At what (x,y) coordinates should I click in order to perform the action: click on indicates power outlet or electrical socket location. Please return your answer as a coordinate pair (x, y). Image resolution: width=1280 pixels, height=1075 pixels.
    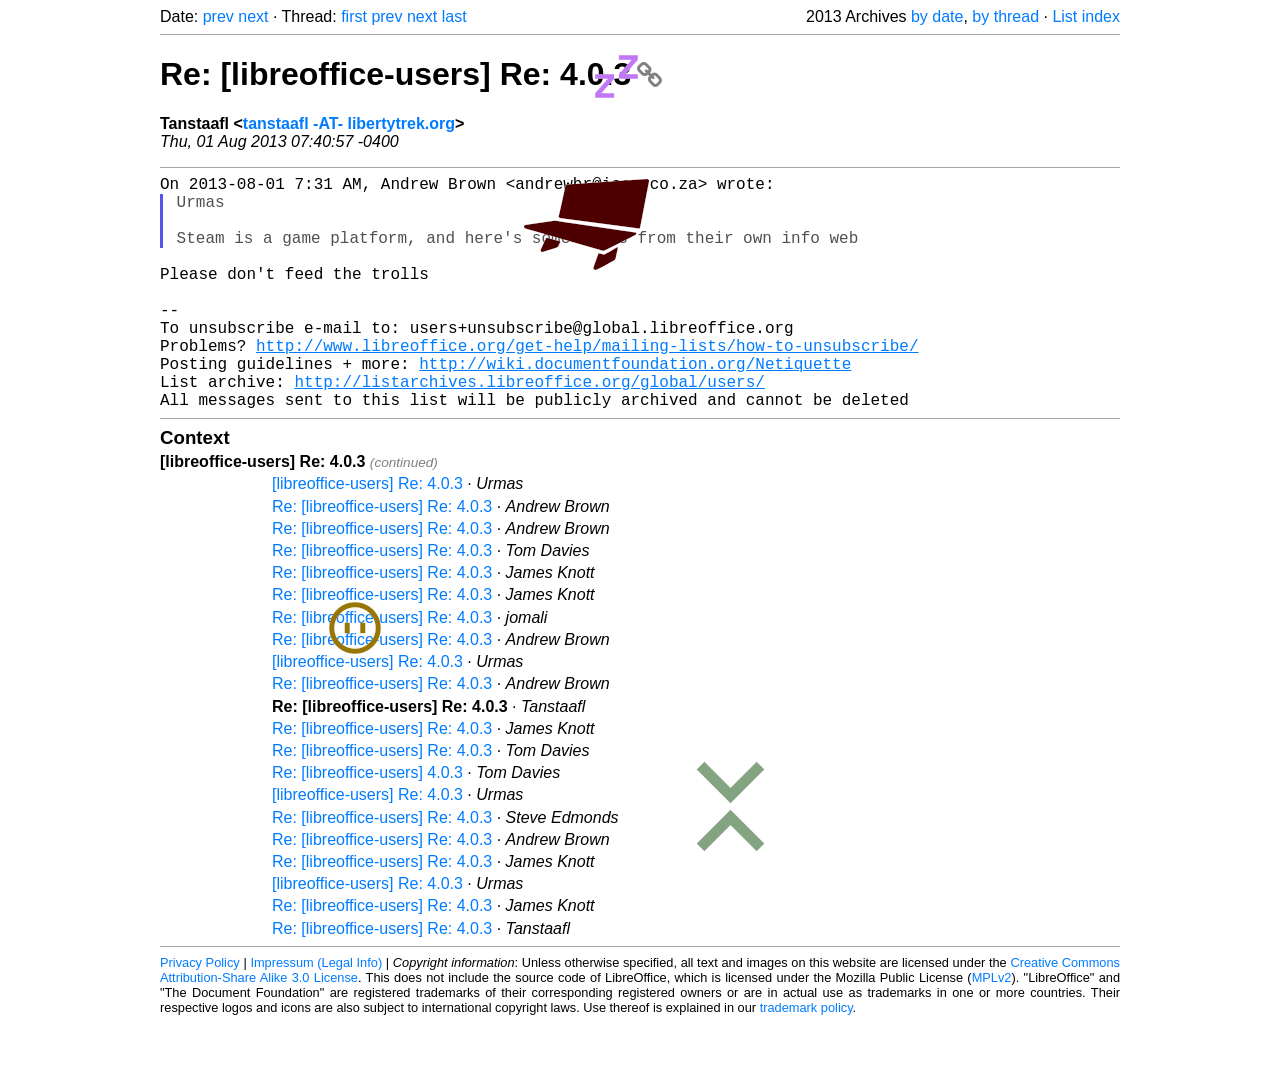
    Looking at the image, I should click on (355, 628).